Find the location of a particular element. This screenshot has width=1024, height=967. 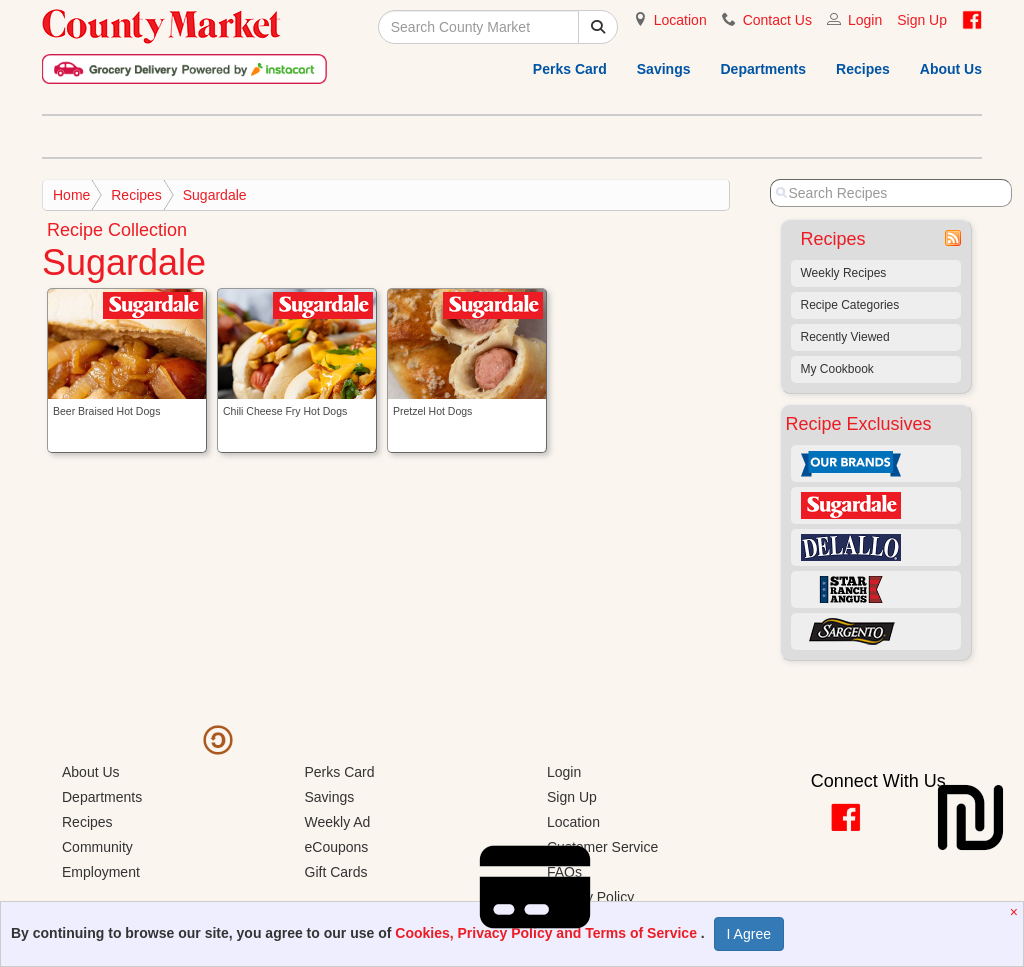

indicates content shared under creative commons share-alike license is located at coordinates (218, 740).